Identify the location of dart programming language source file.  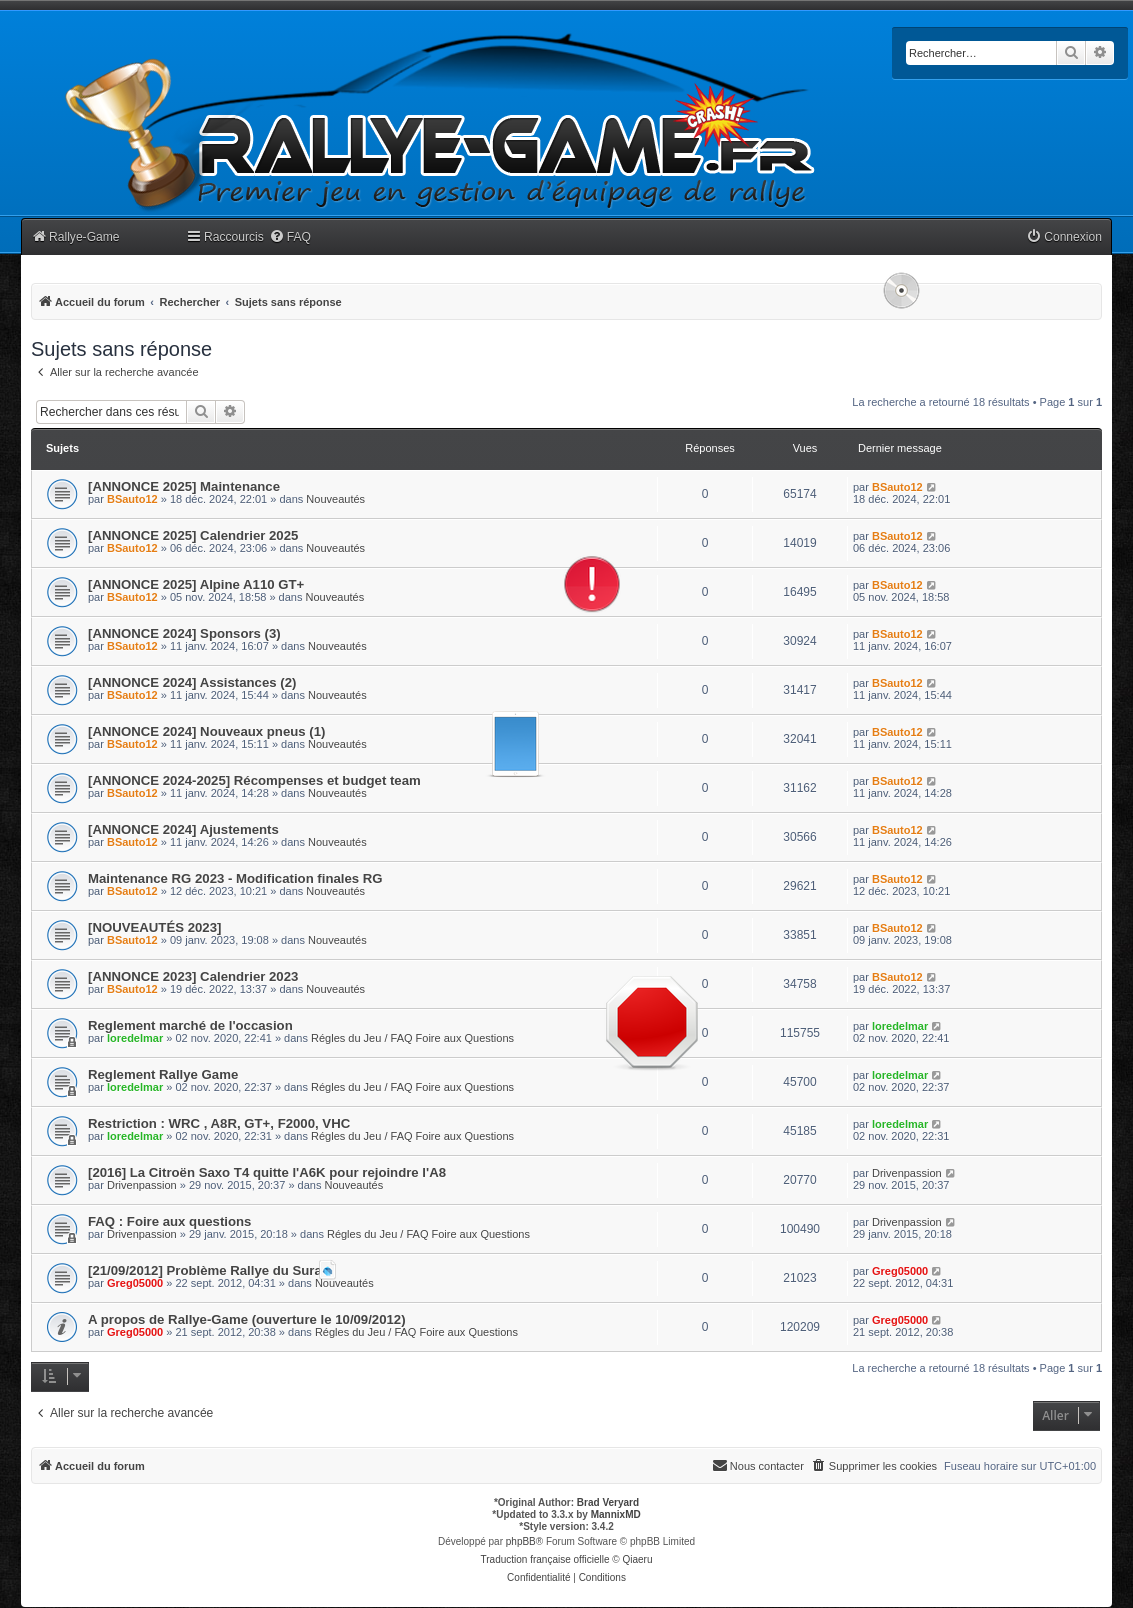
(327, 1269).